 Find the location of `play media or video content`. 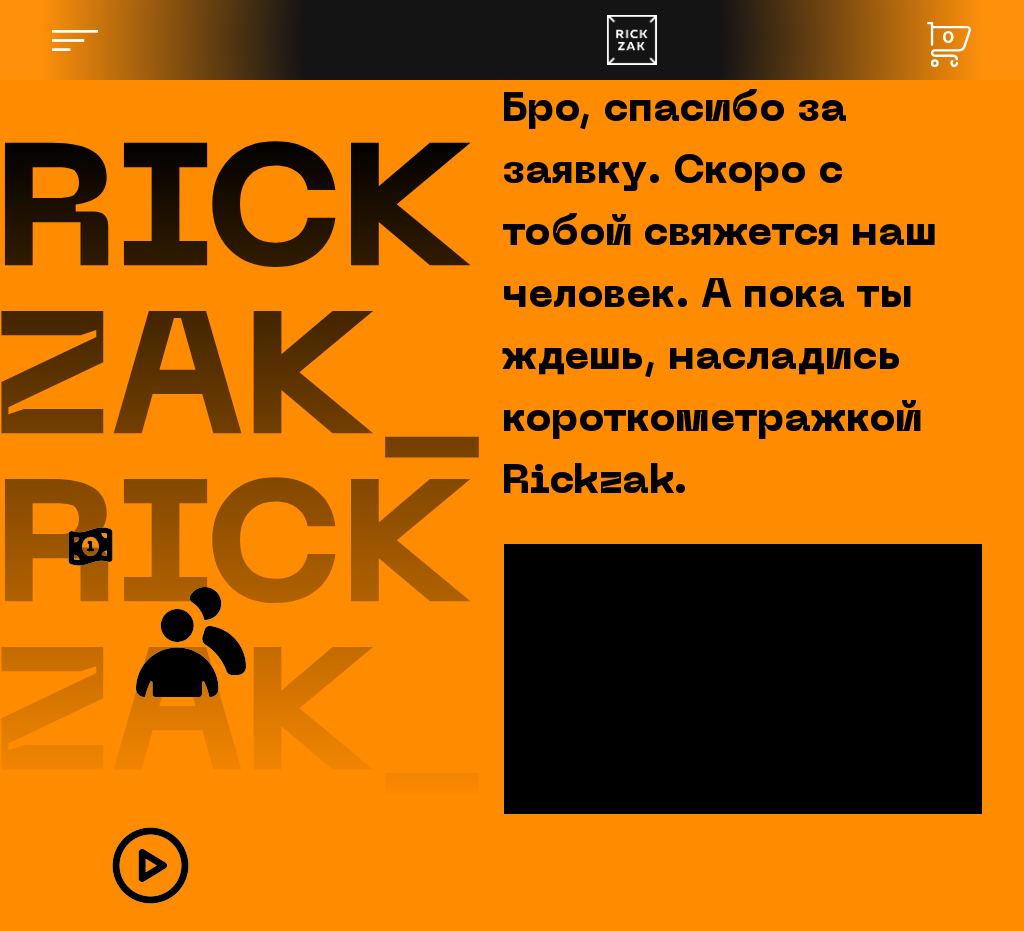

play media or video content is located at coordinates (150, 865).